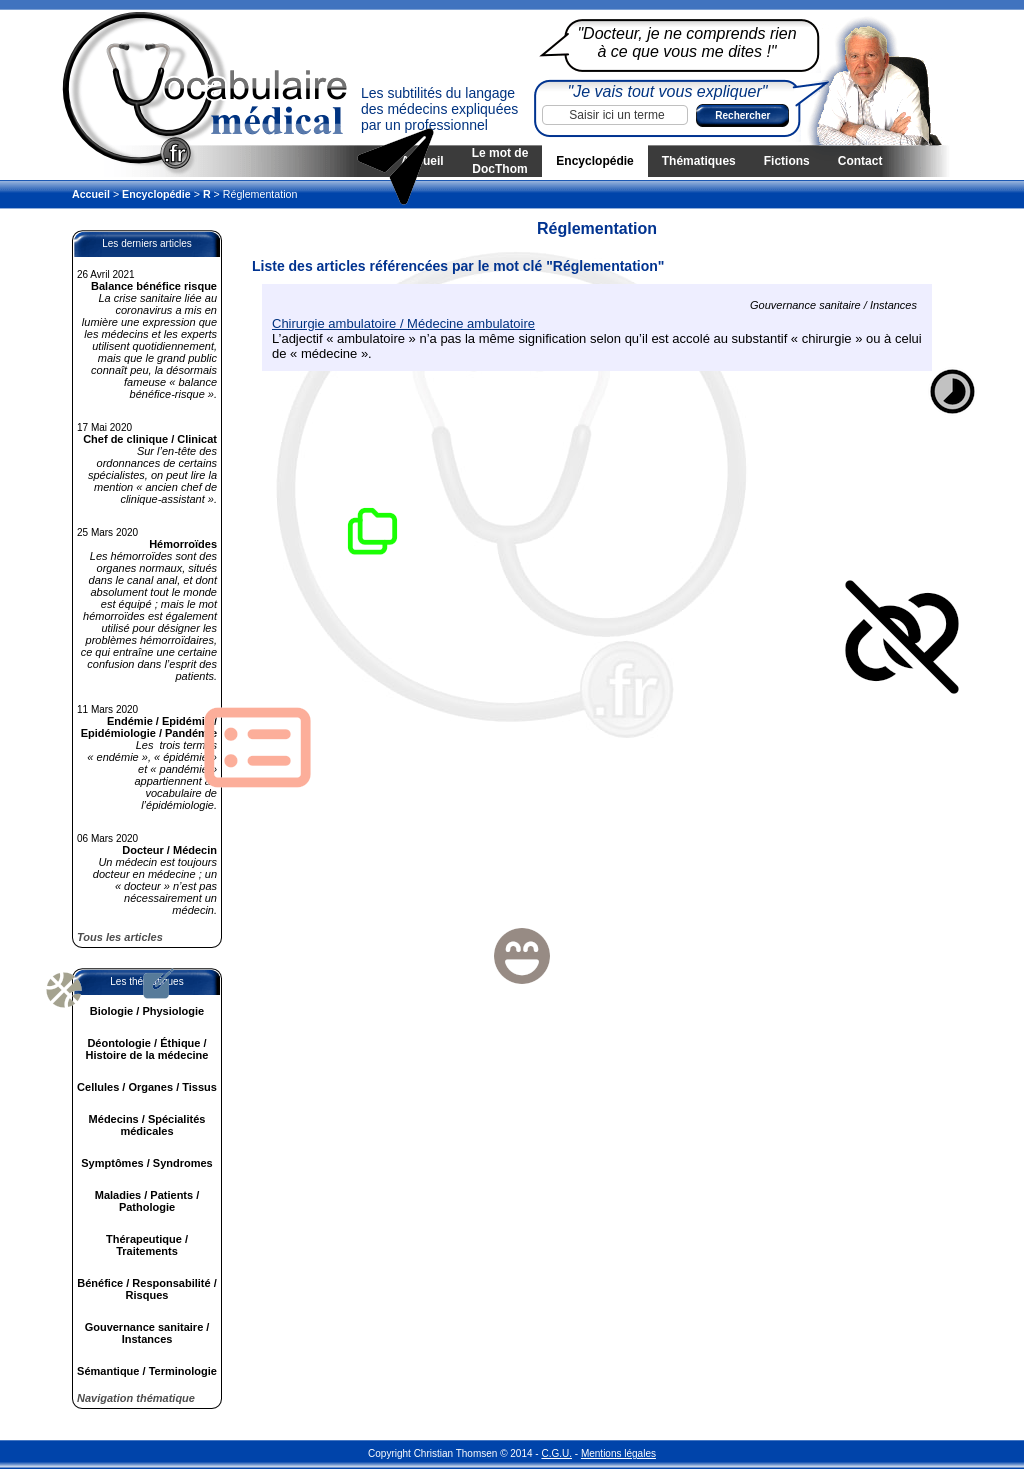  What do you see at coordinates (395, 166) in the screenshot?
I see `send a message` at bounding box center [395, 166].